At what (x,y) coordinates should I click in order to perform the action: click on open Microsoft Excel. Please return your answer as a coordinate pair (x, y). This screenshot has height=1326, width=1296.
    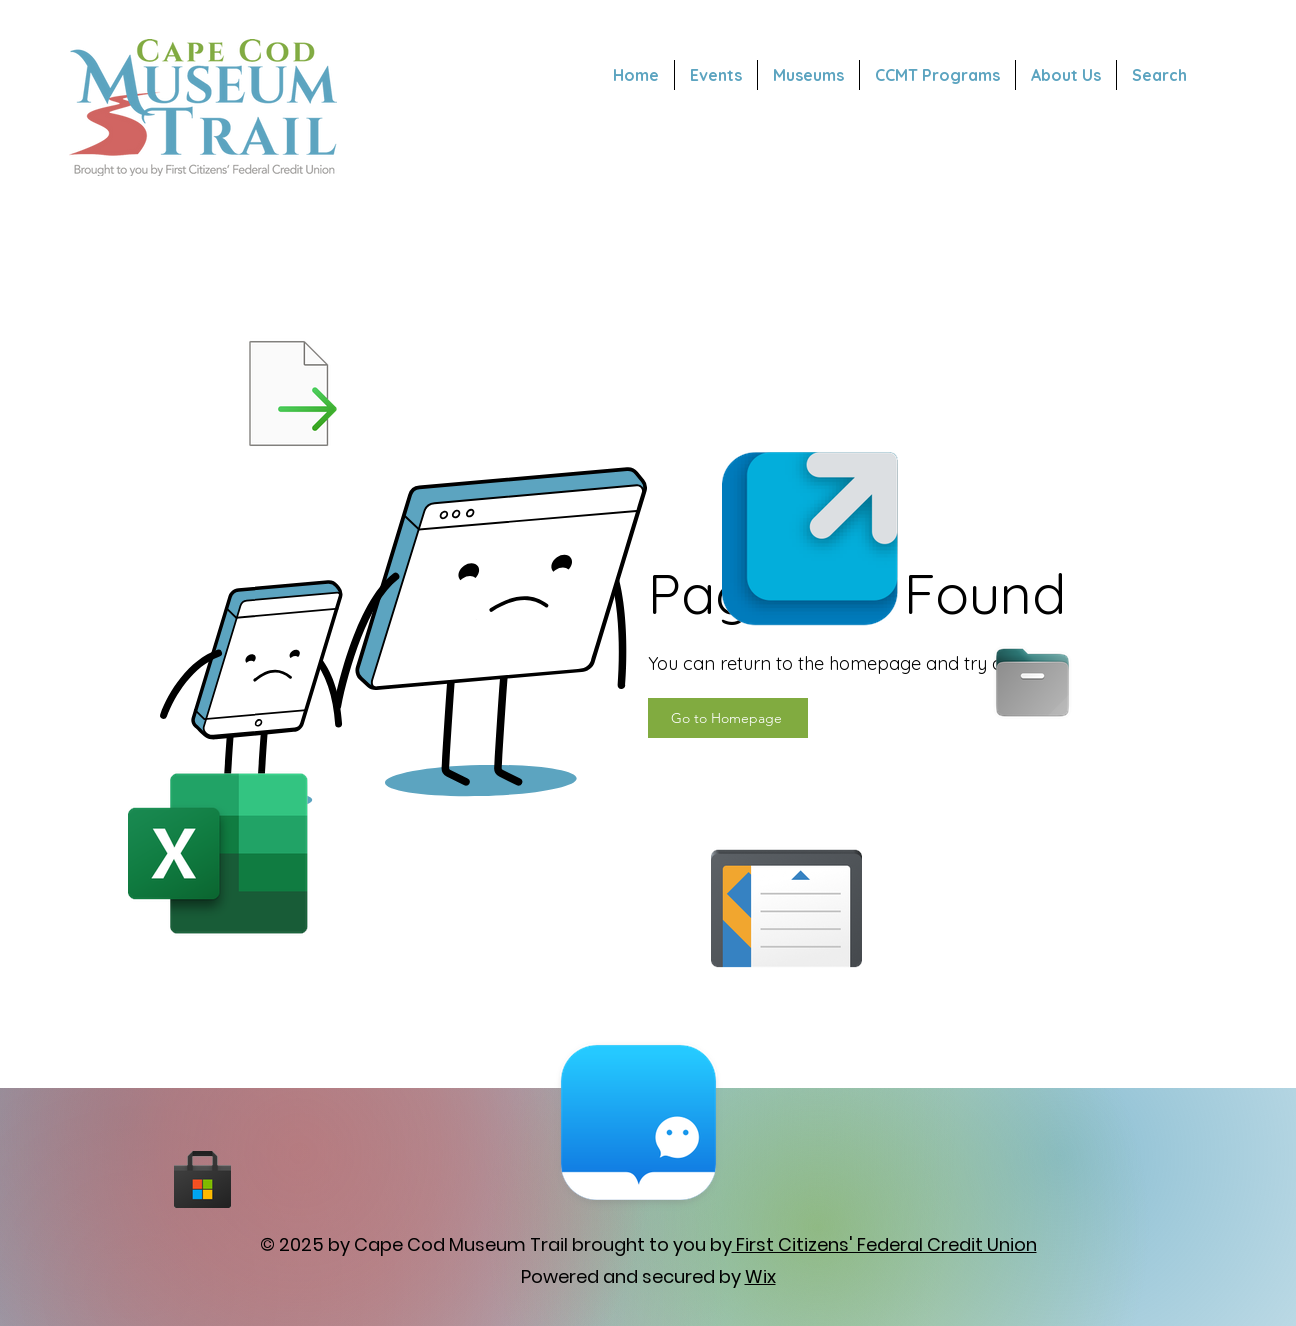
    Looking at the image, I should click on (219, 853).